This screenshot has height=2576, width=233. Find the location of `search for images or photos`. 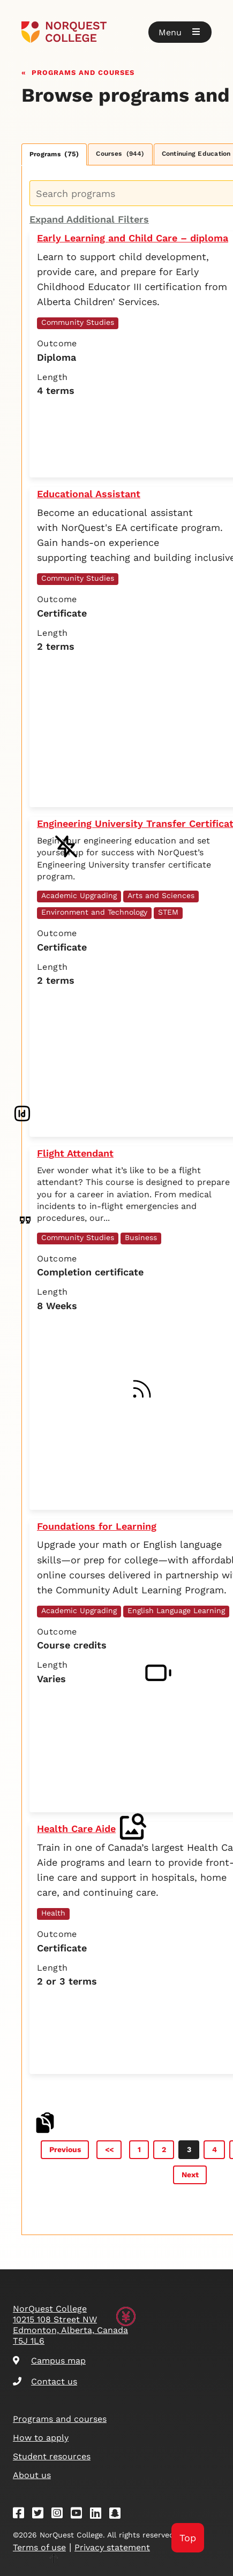

search for images or photos is located at coordinates (133, 1826).